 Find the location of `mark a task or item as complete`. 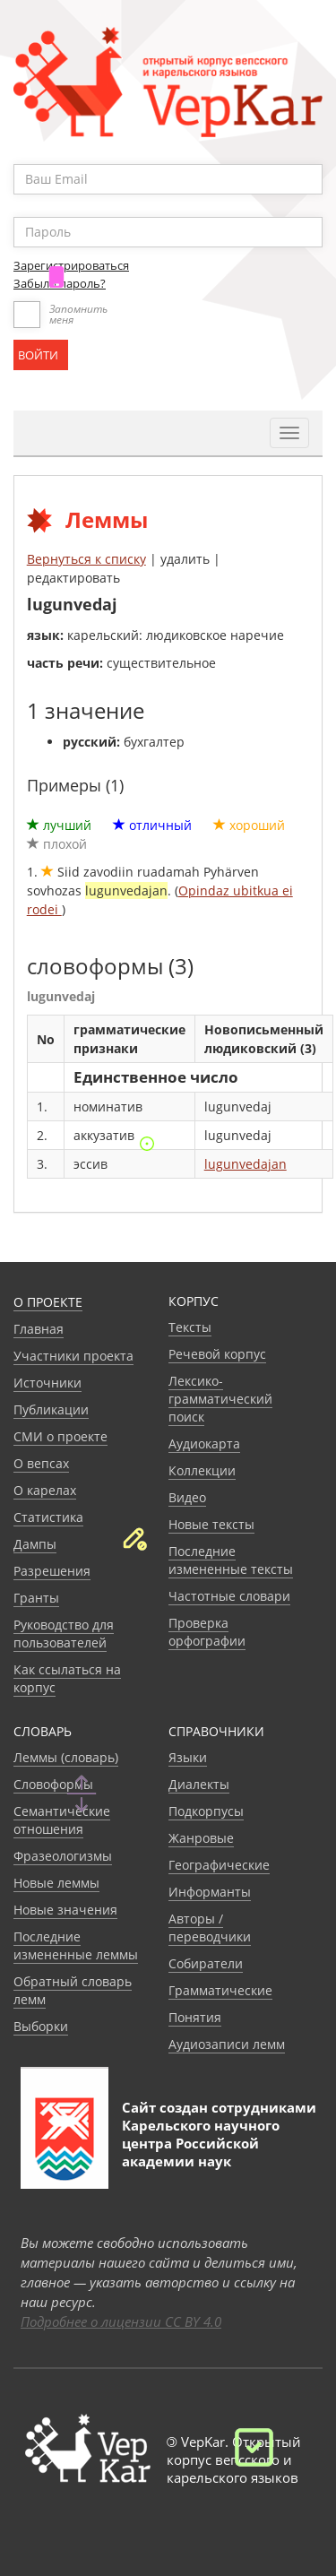

mark a task or item as complete is located at coordinates (254, 2447).